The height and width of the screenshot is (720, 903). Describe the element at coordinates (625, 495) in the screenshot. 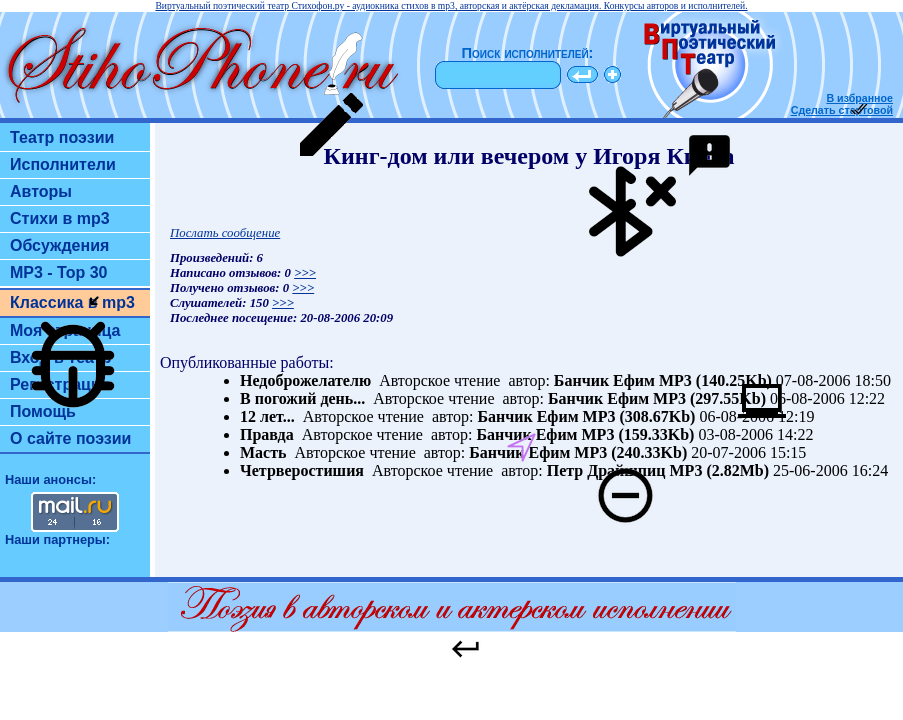

I see `enable do not disturb mode` at that location.